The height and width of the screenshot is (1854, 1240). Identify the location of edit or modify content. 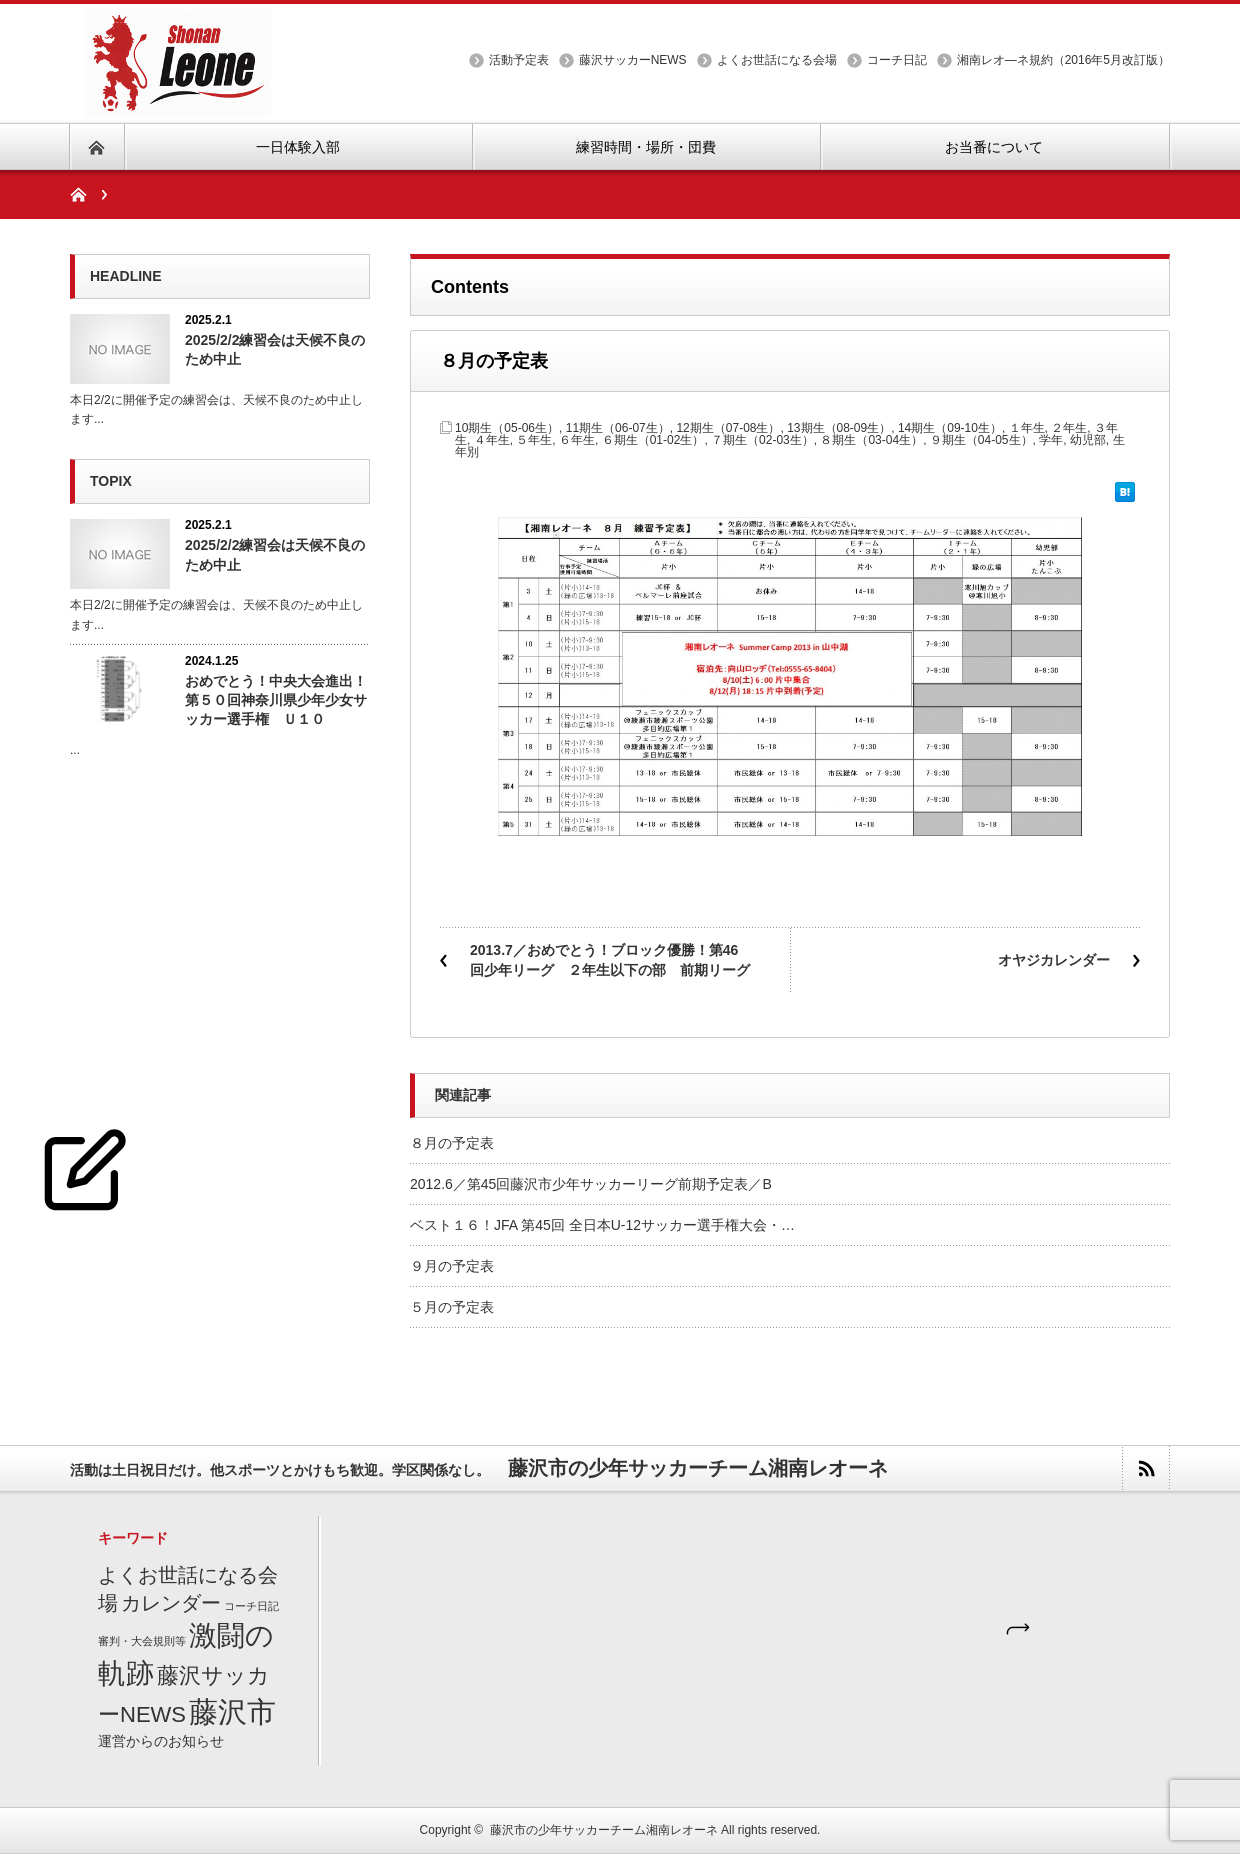
(85, 1170).